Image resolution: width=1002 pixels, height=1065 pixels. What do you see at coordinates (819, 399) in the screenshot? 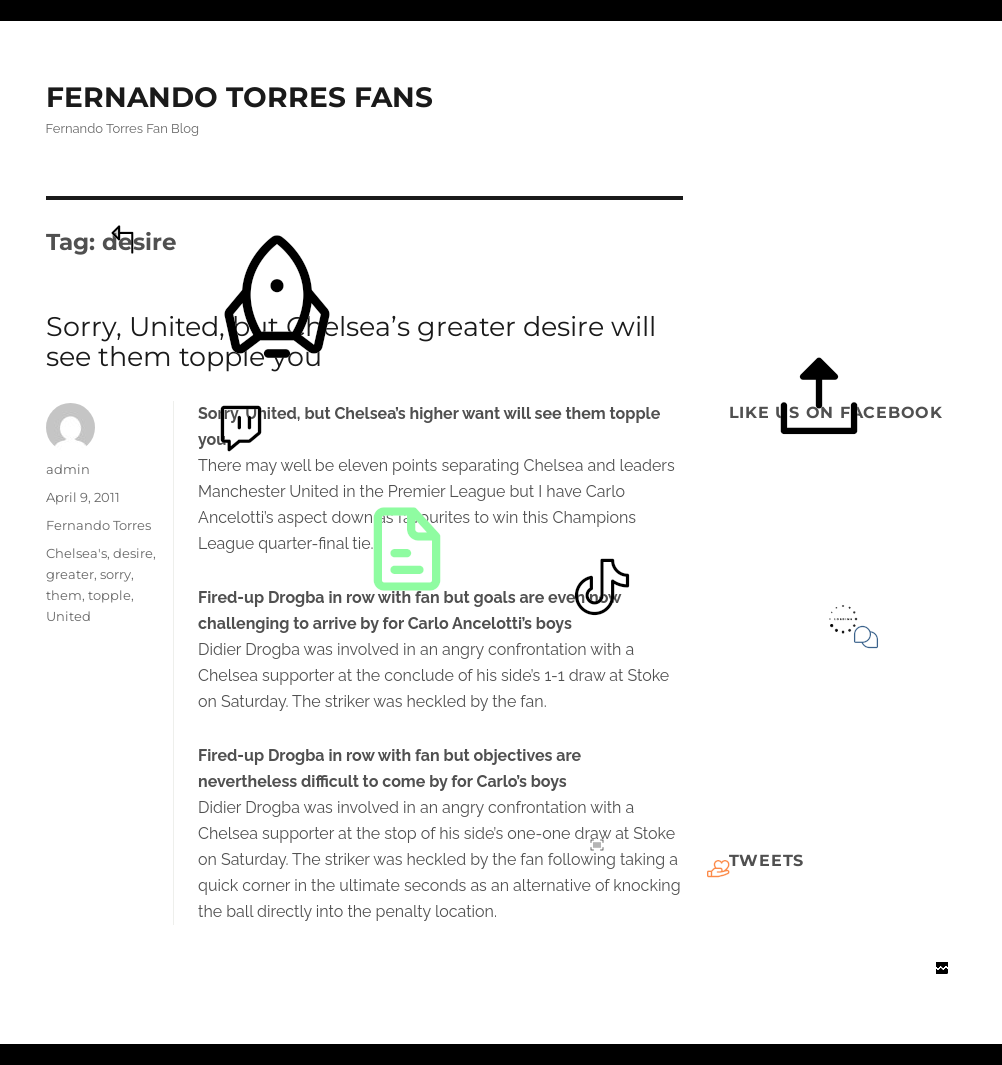
I see `upload a file or document` at bounding box center [819, 399].